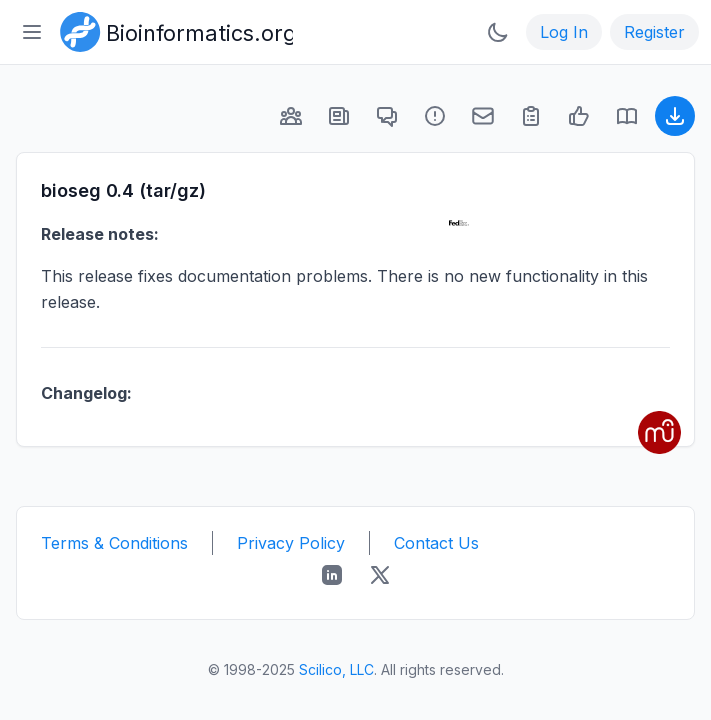 The width and height of the screenshot is (711, 720). Describe the element at coordinates (659, 432) in the screenshot. I see `open MuseScore music notation app` at that location.